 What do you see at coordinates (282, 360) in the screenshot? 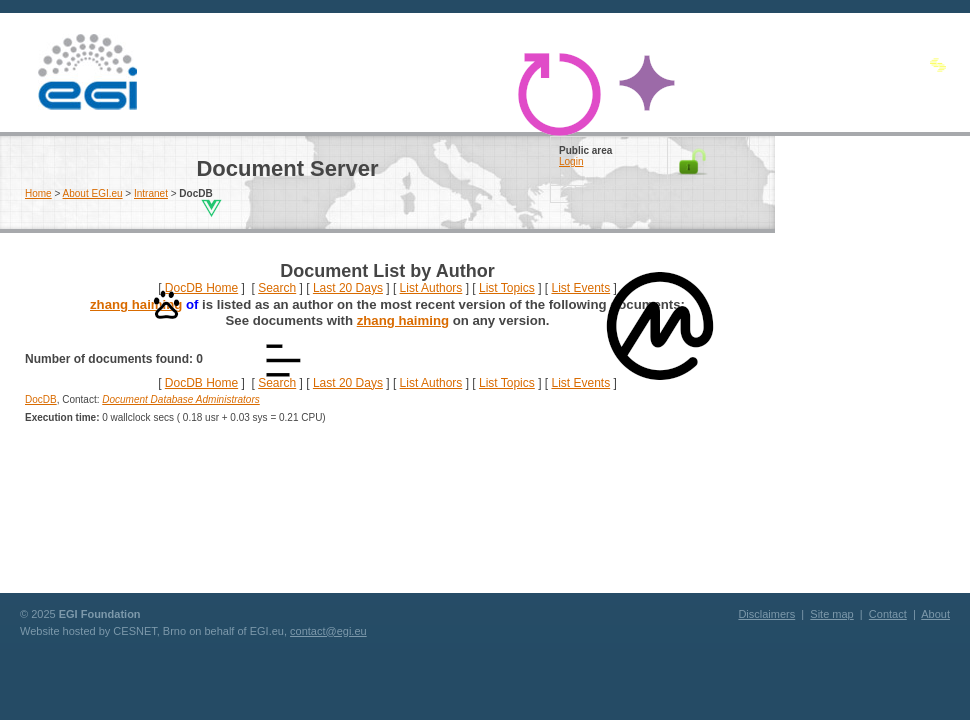
I see `view horizontal bar chart data` at bounding box center [282, 360].